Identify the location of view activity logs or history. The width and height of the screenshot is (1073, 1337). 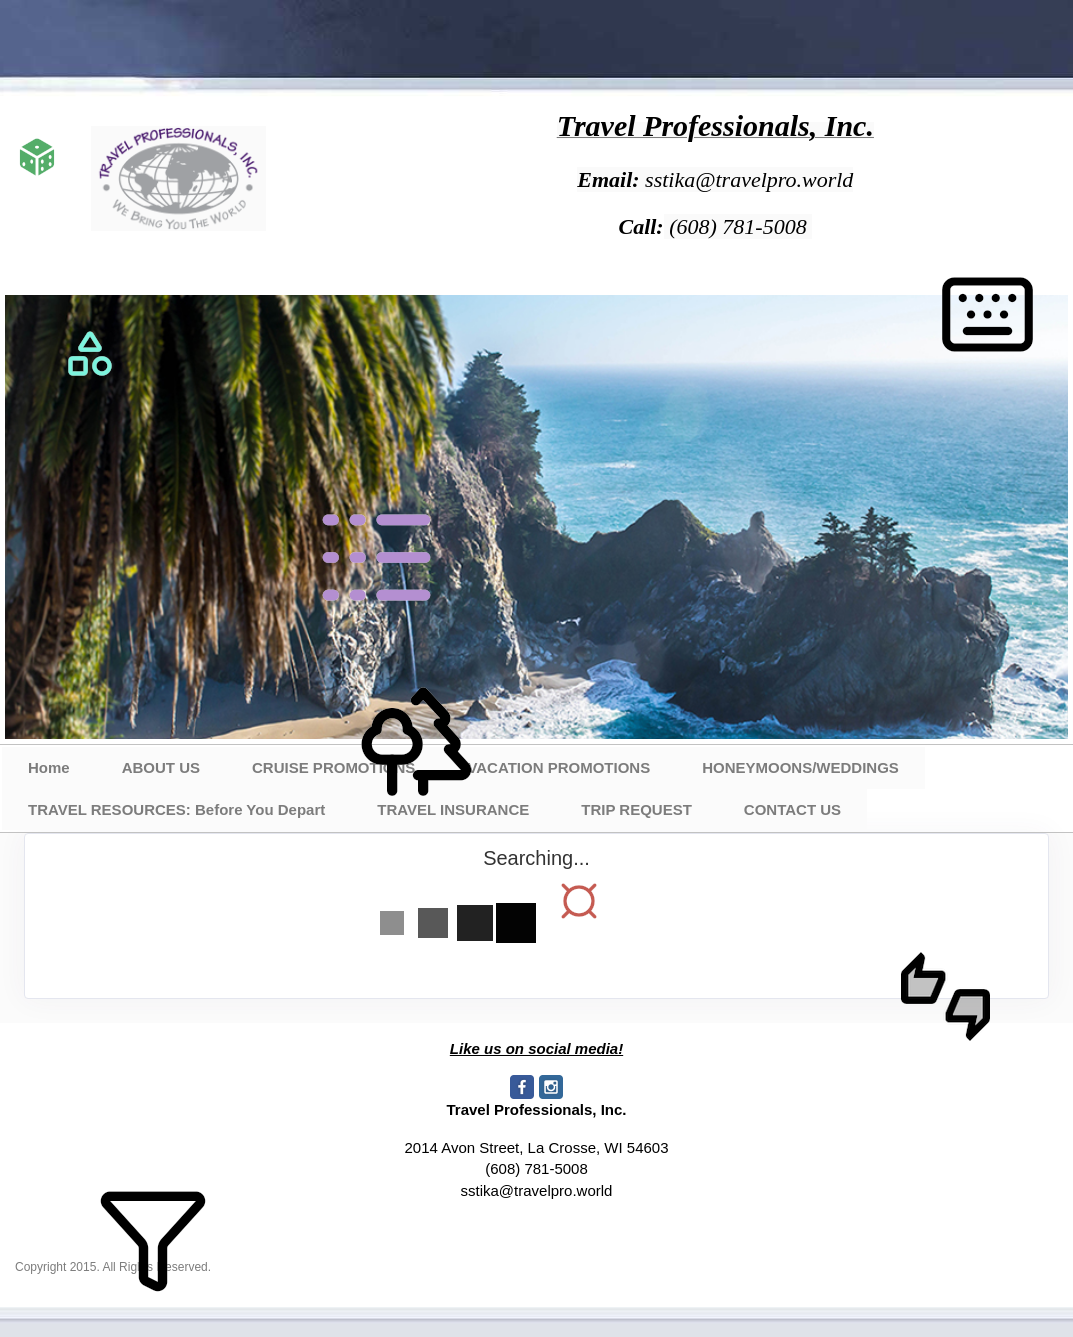
(376, 557).